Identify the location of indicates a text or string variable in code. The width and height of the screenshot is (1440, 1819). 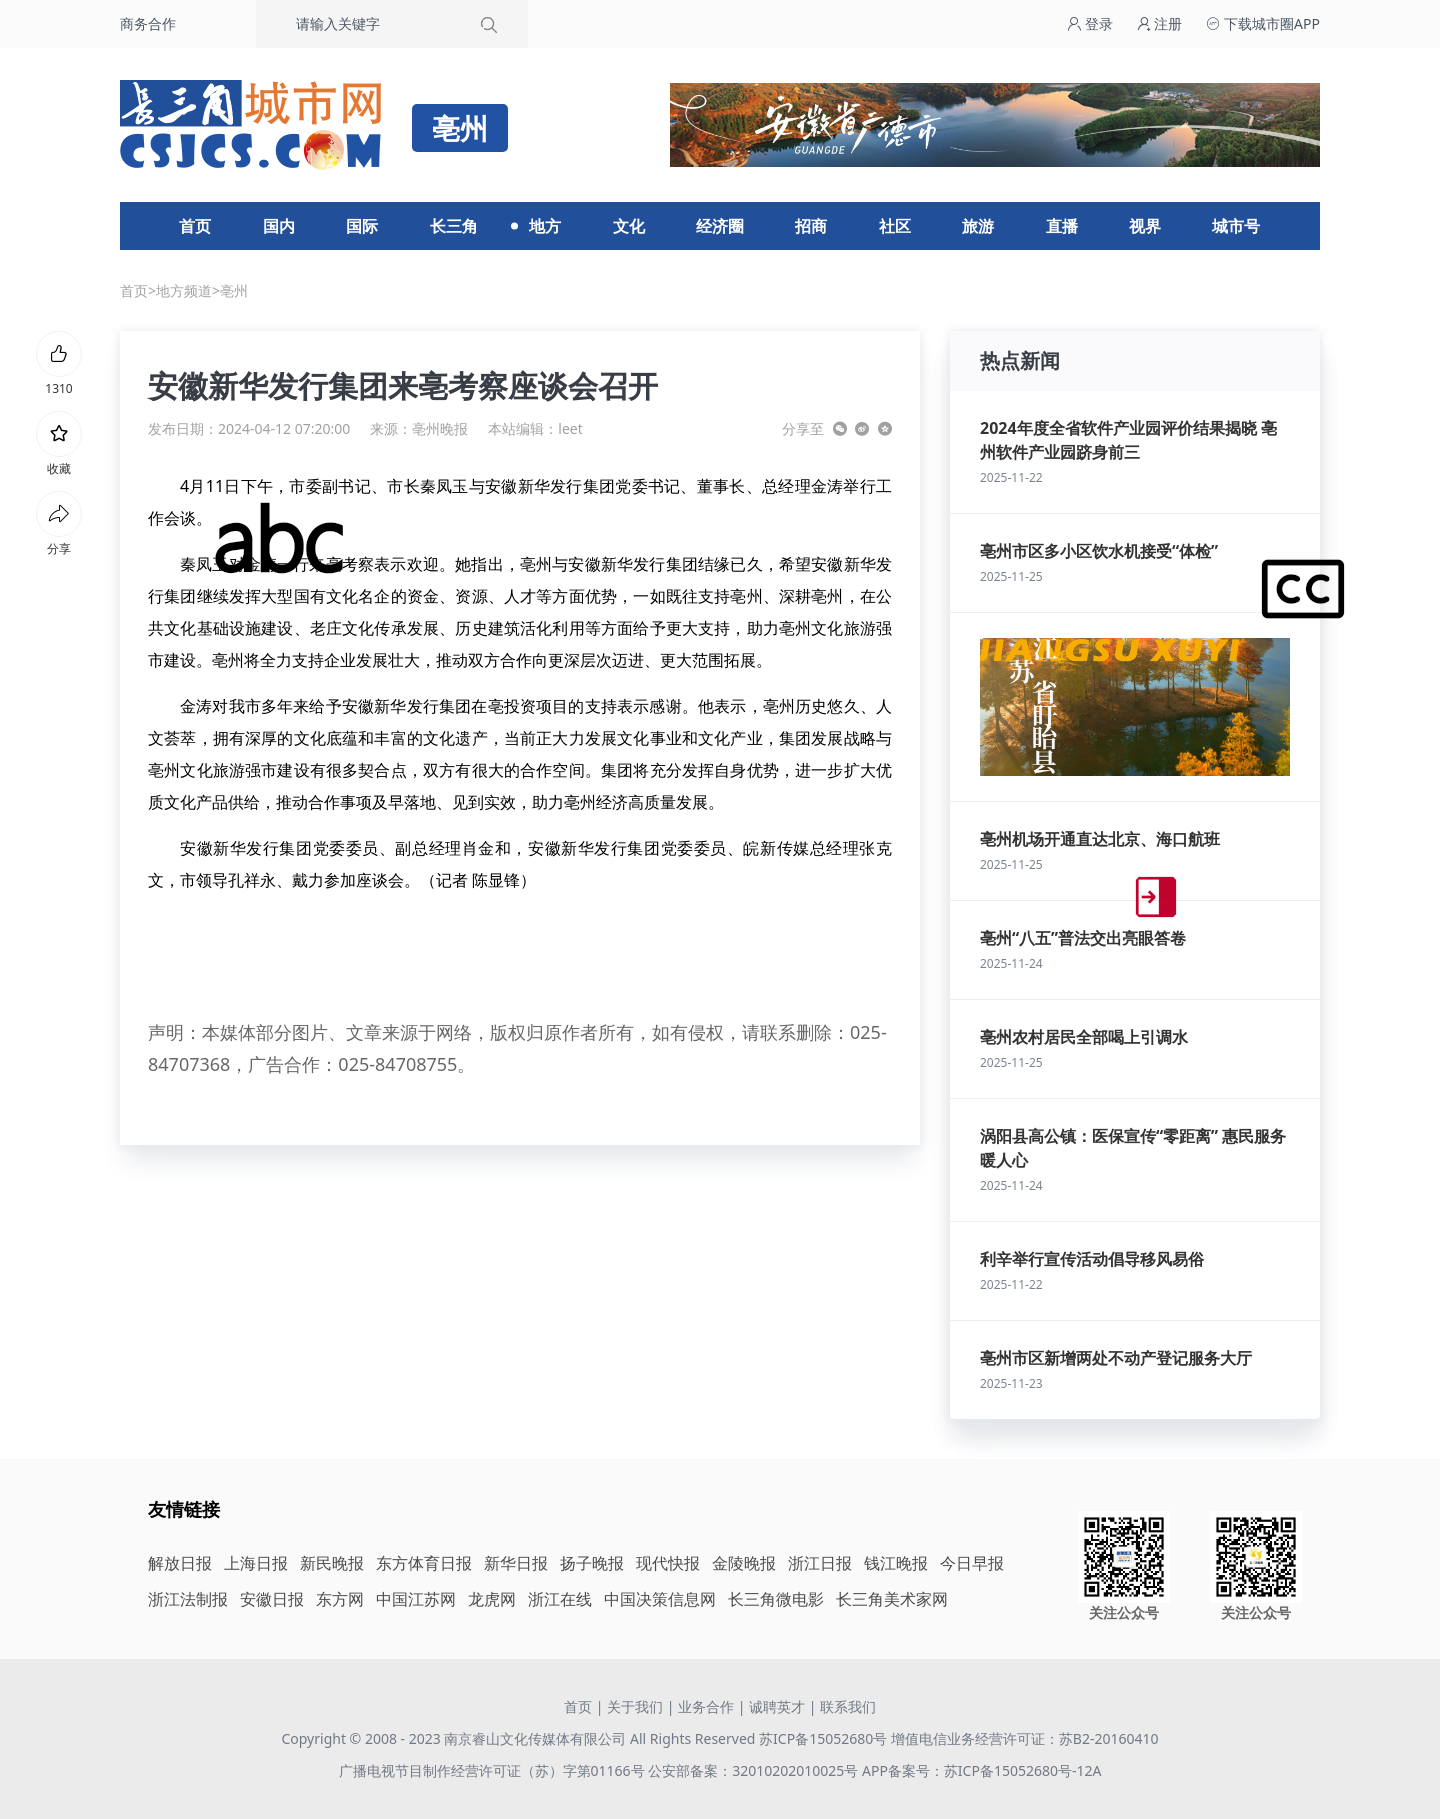
(279, 544).